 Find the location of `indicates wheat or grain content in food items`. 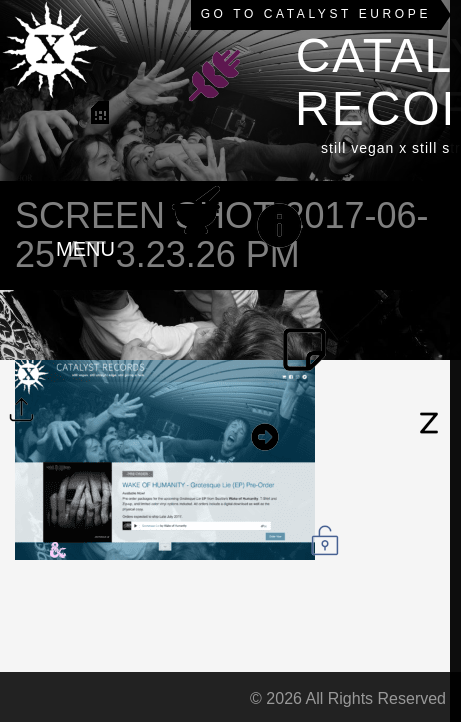

indicates wheat or grain content in food items is located at coordinates (216, 74).